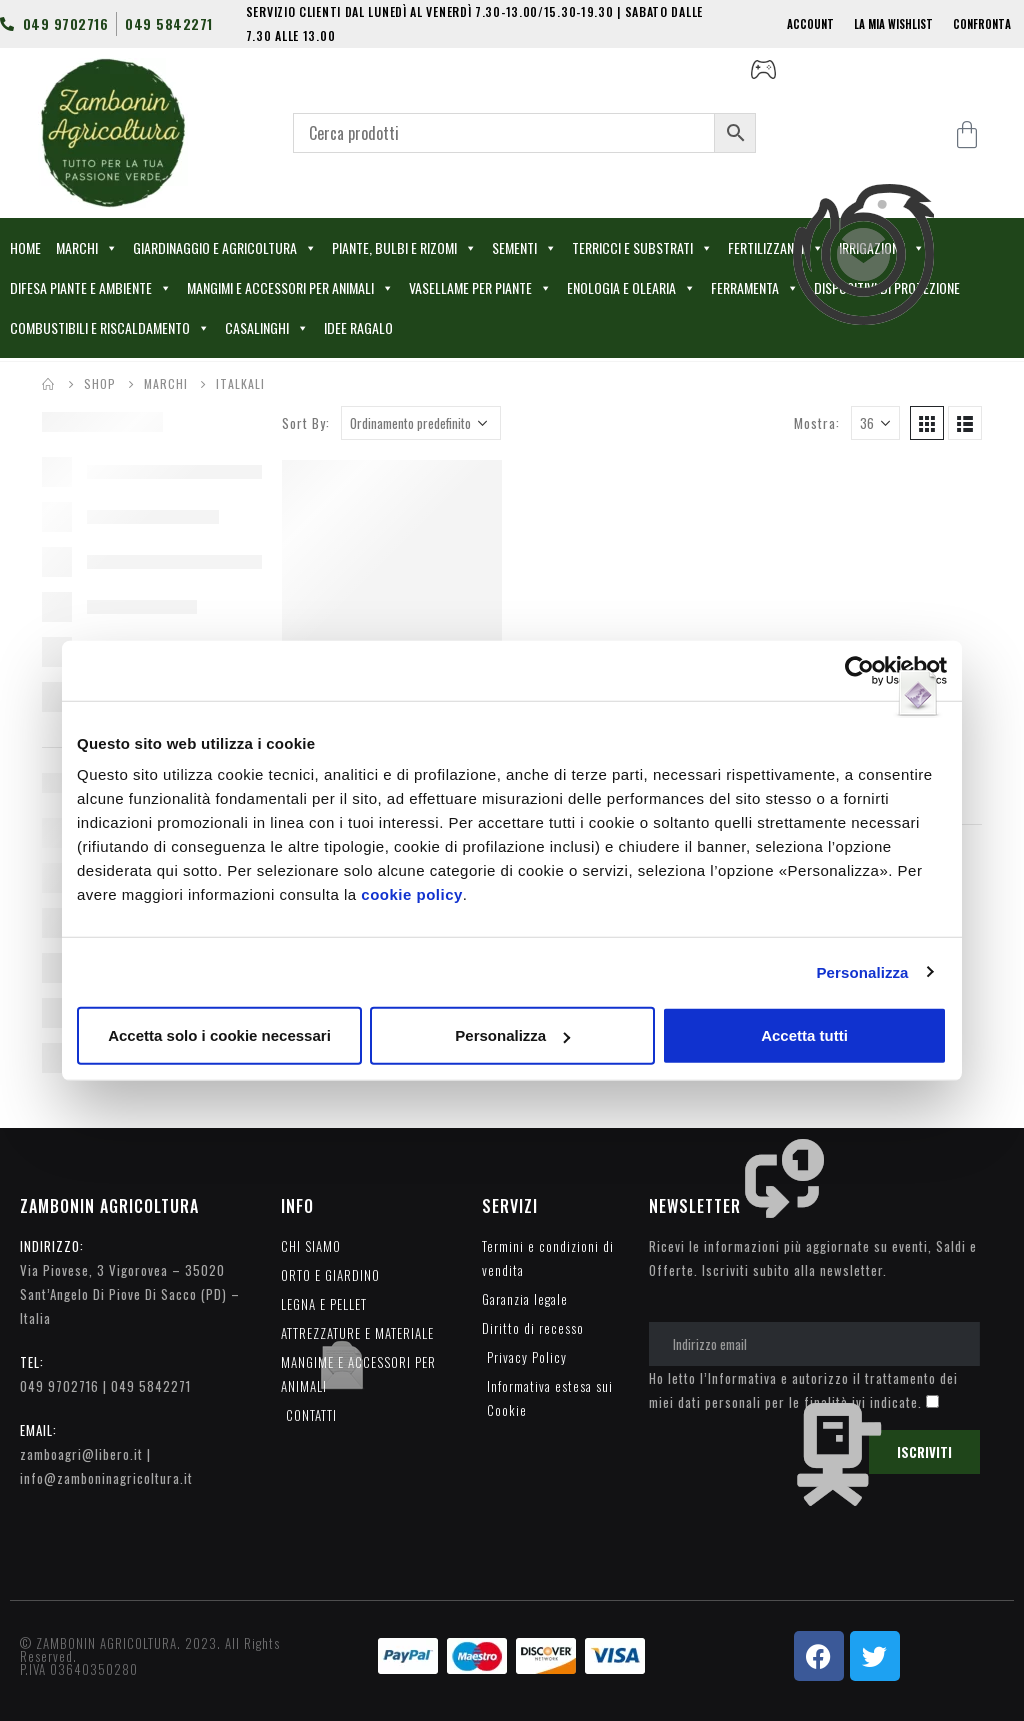 The height and width of the screenshot is (1721, 1024). What do you see at coordinates (763, 69) in the screenshot?
I see `access games and gaming applications` at bounding box center [763, 69].